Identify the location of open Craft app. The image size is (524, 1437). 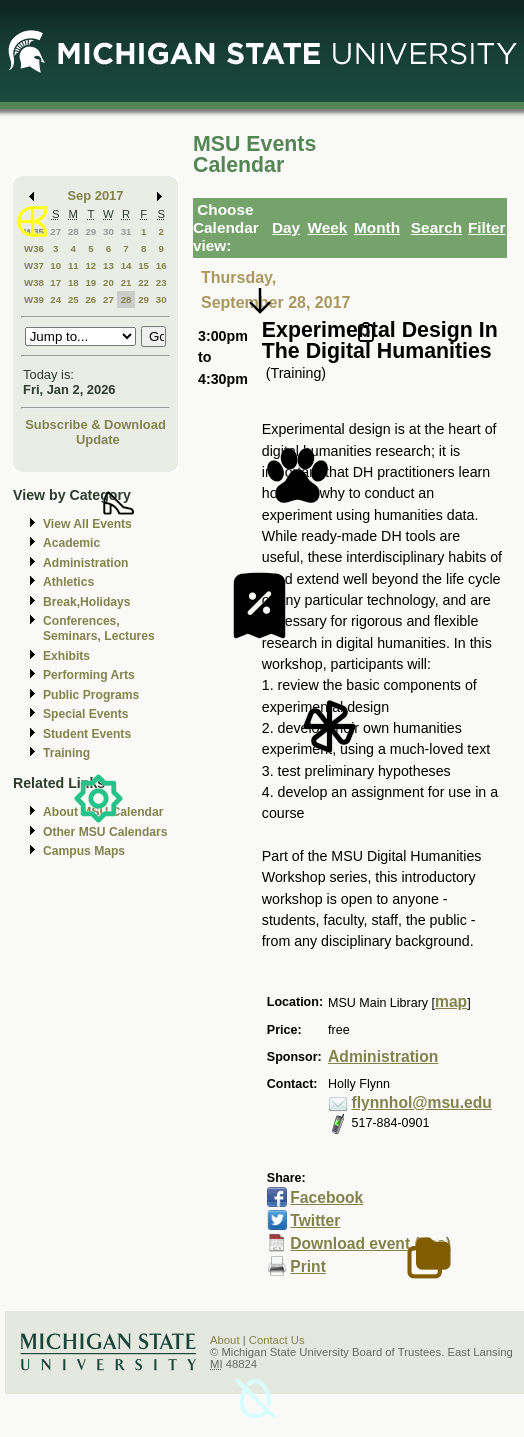
(32, 221).